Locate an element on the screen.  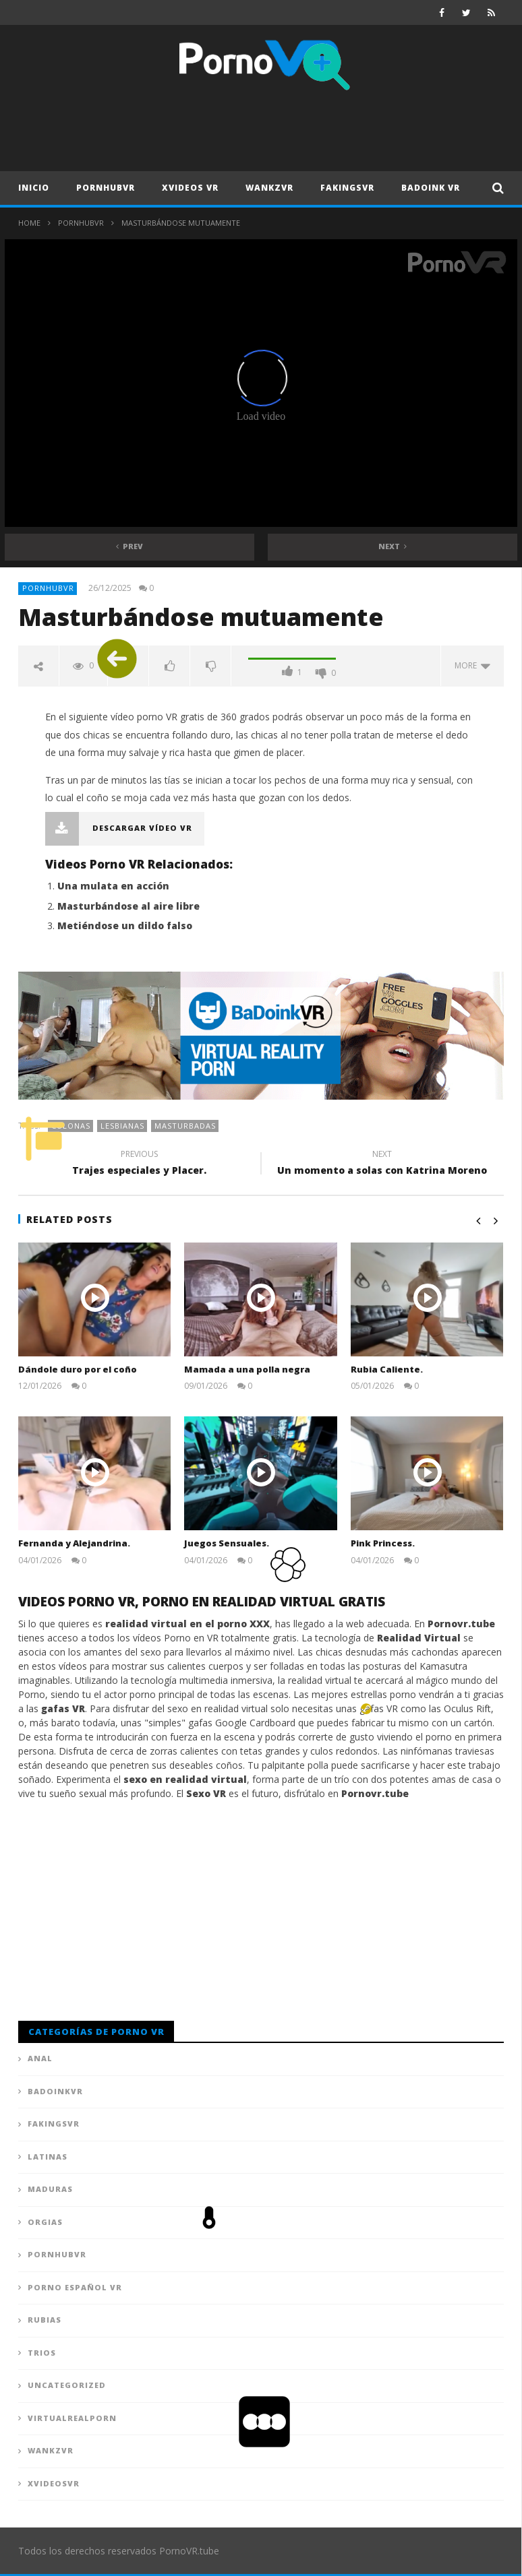
elastic company logo is located at coordinates (288, 1565).